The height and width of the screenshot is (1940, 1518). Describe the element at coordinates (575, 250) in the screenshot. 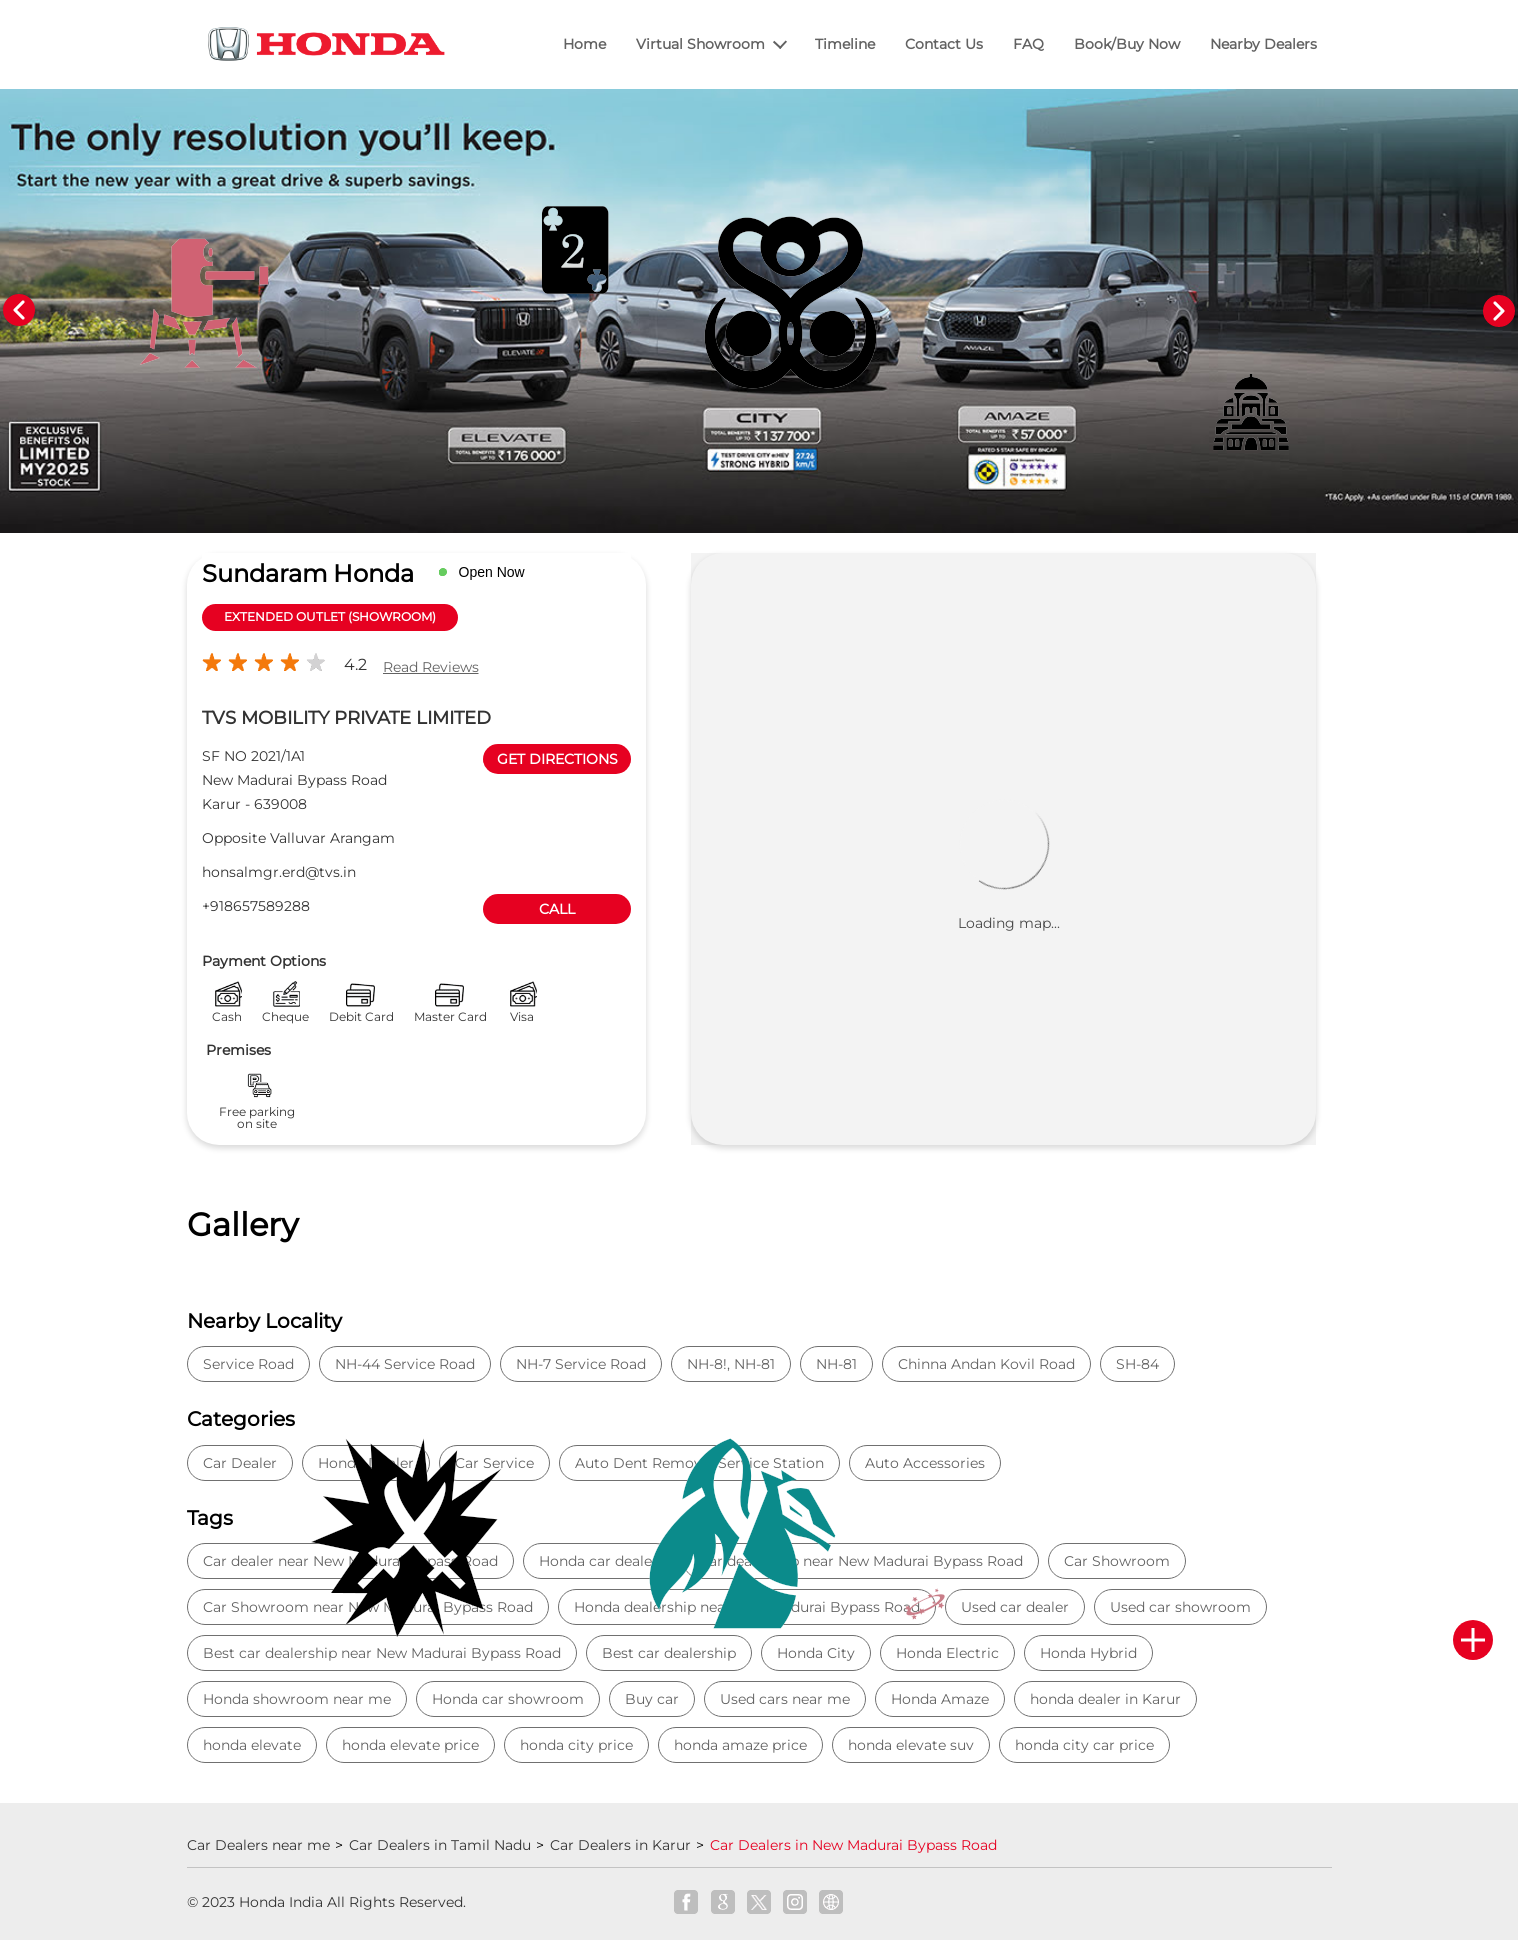

I see `two of clubs playing card` at that location.